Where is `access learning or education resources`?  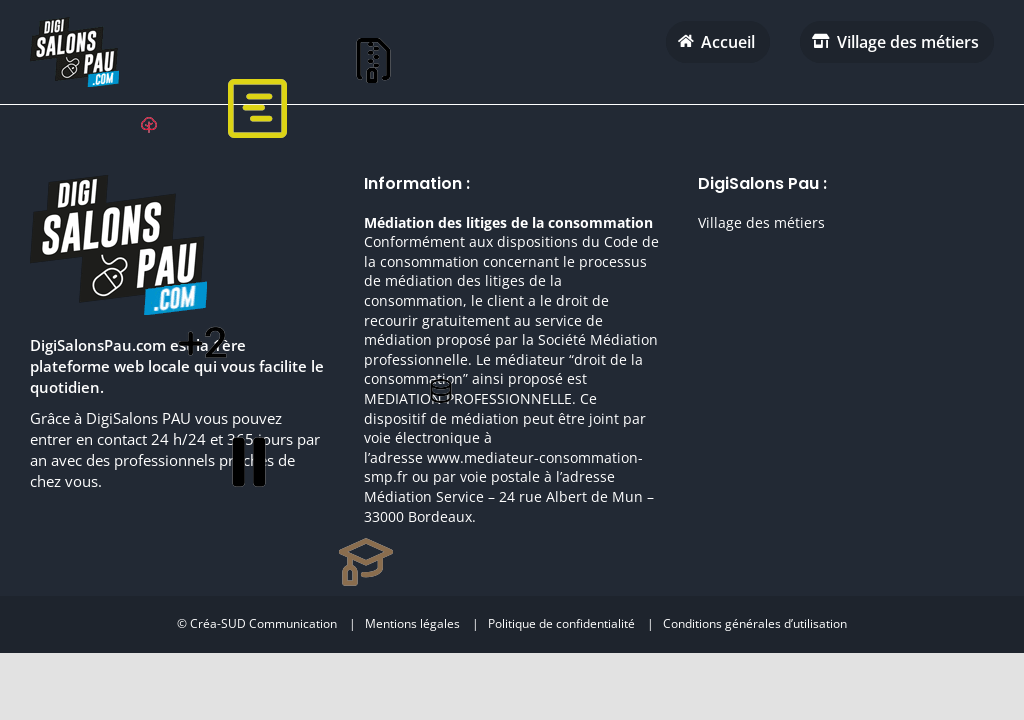 access learning or education resources is located at coordinates (366, 562).